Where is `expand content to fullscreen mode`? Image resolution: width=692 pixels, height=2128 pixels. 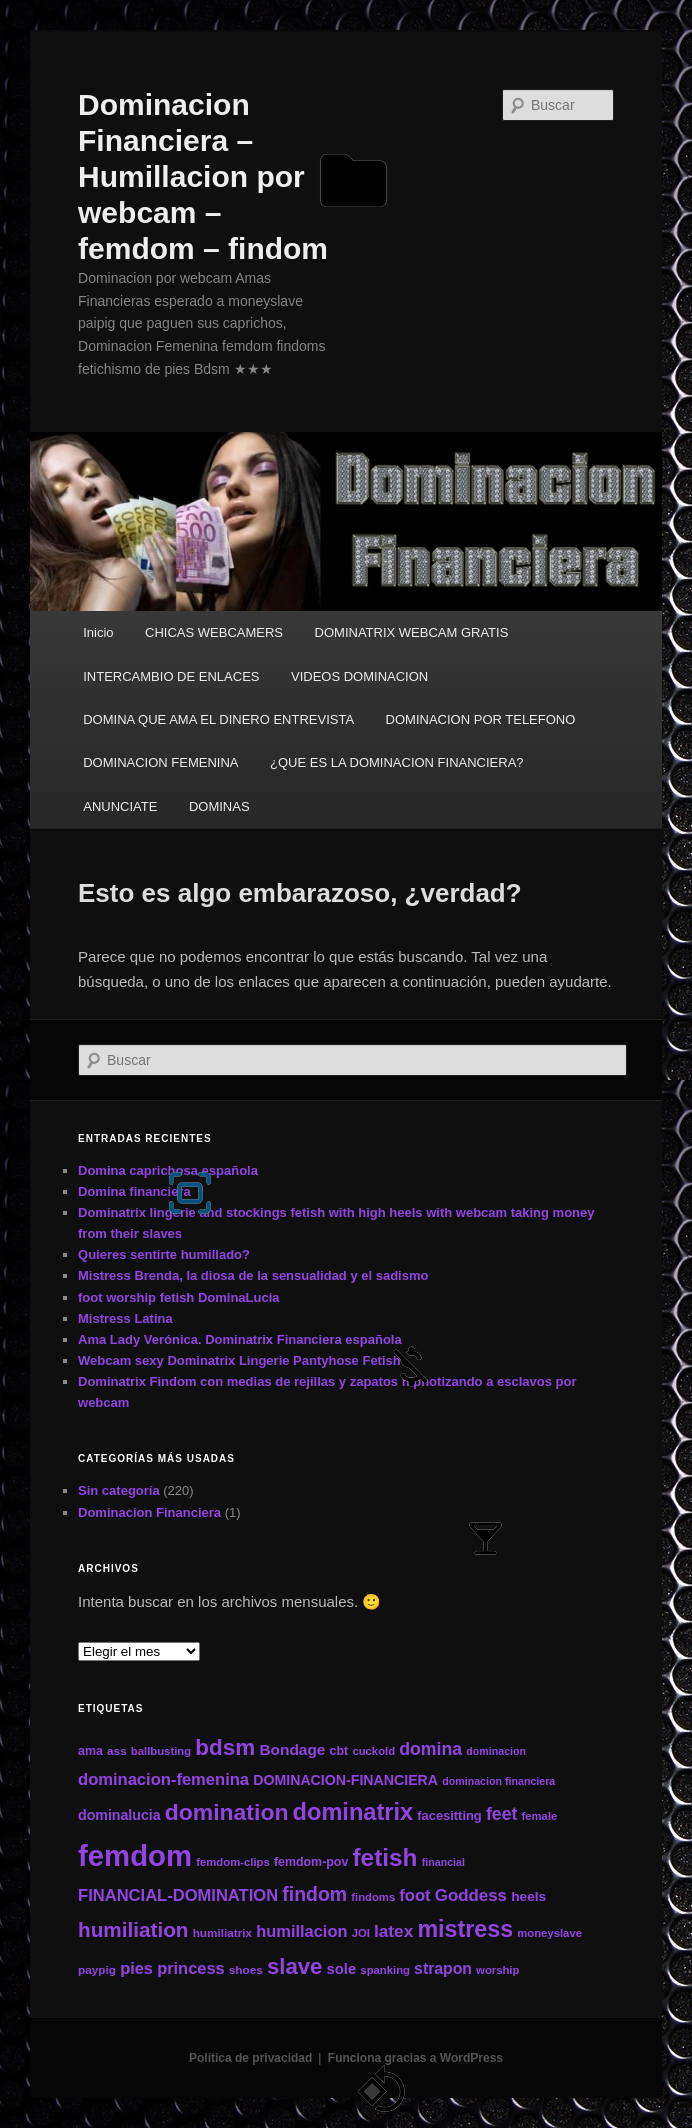 expand content to fullscreen mode is located at coordinates (190, 1193).